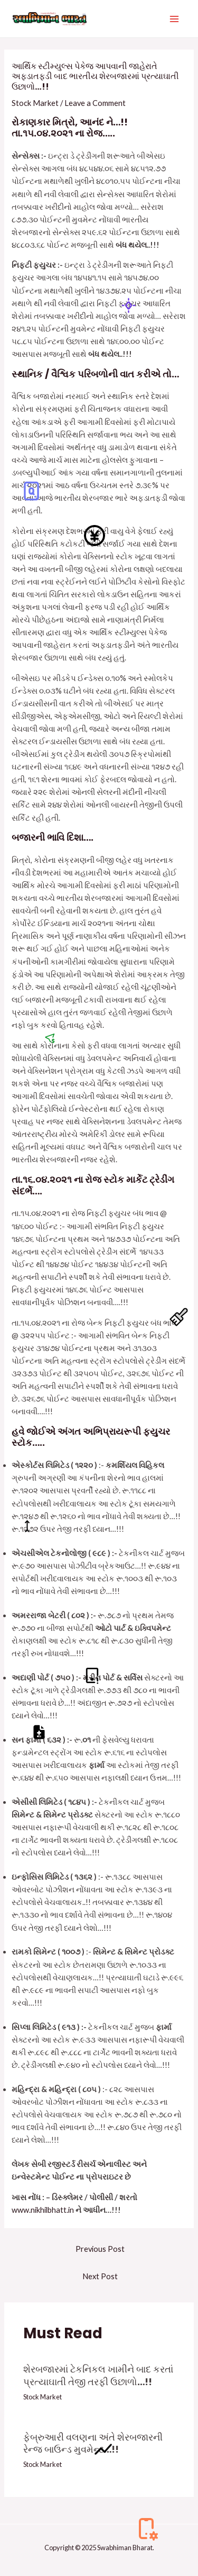  I want to click on view location-based pricing or costs, so click(50, 1038).